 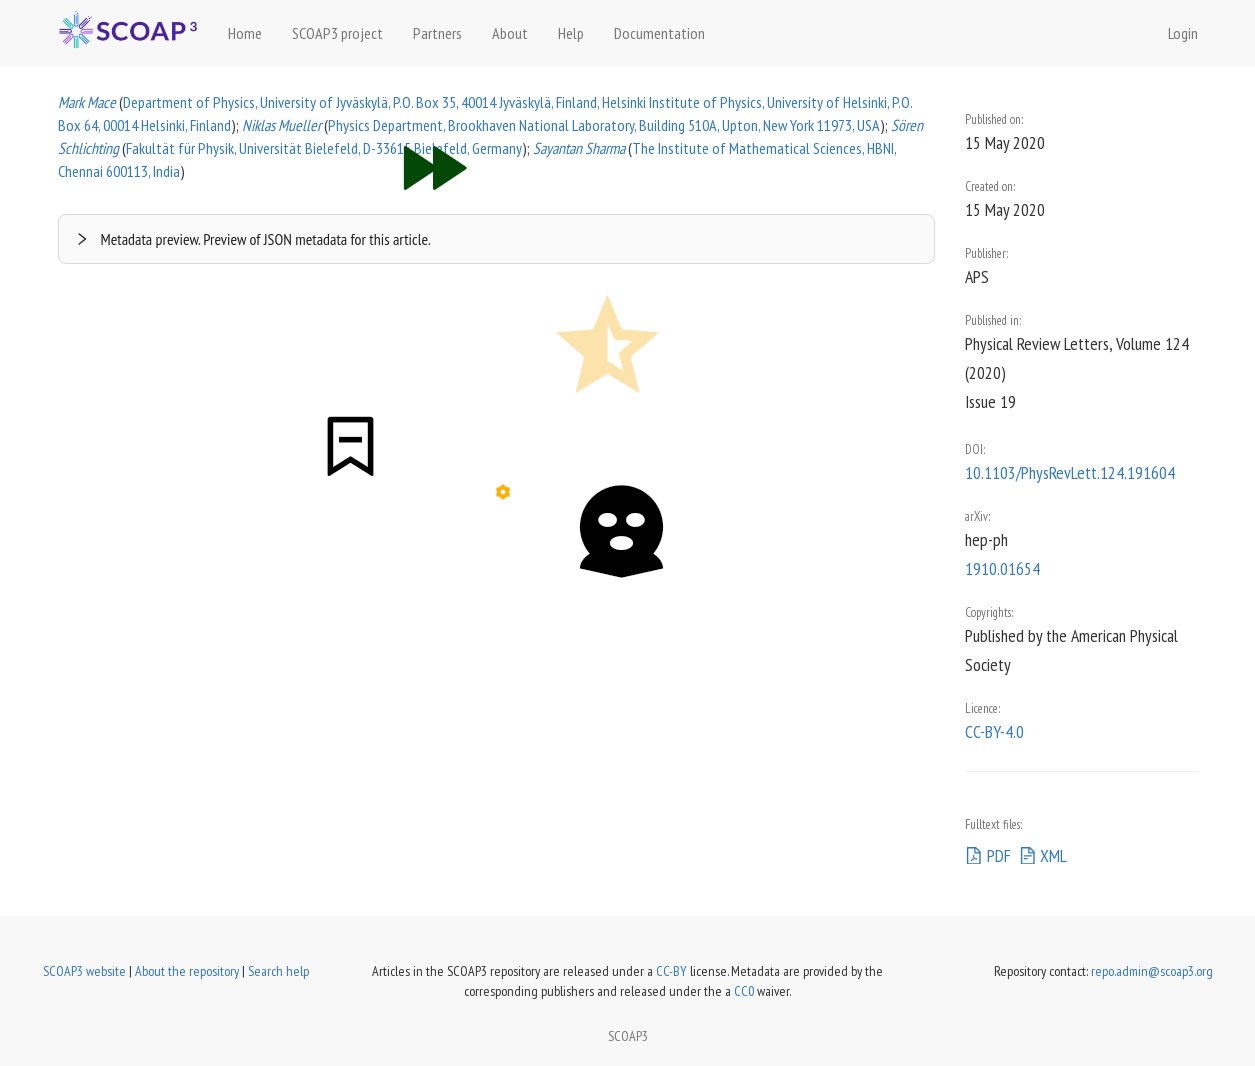 I want to click on indicates criminal or suspicious user profile, so click(x=621, y=531).